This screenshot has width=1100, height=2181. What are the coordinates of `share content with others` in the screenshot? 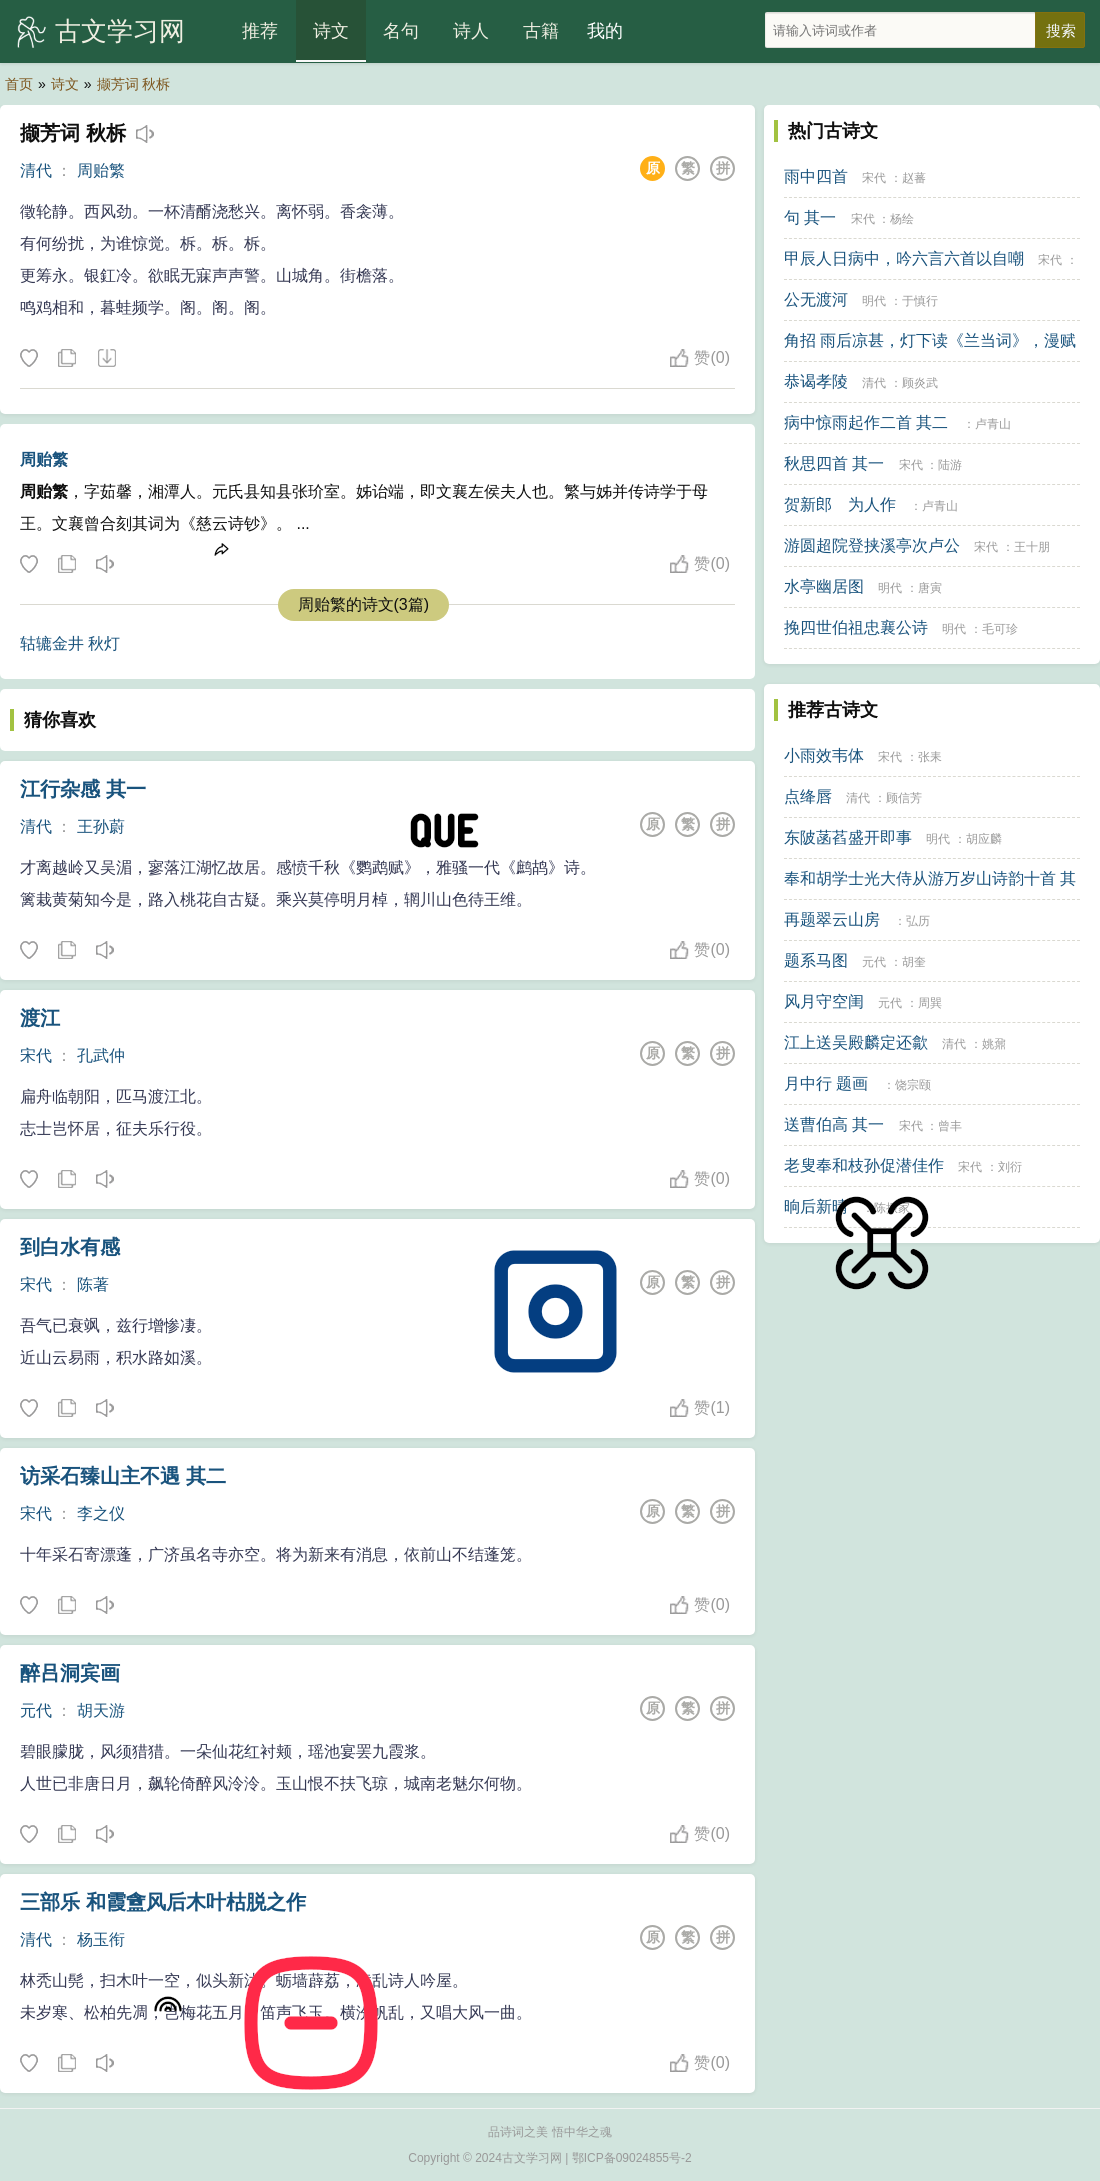 It's located at (221, 549).